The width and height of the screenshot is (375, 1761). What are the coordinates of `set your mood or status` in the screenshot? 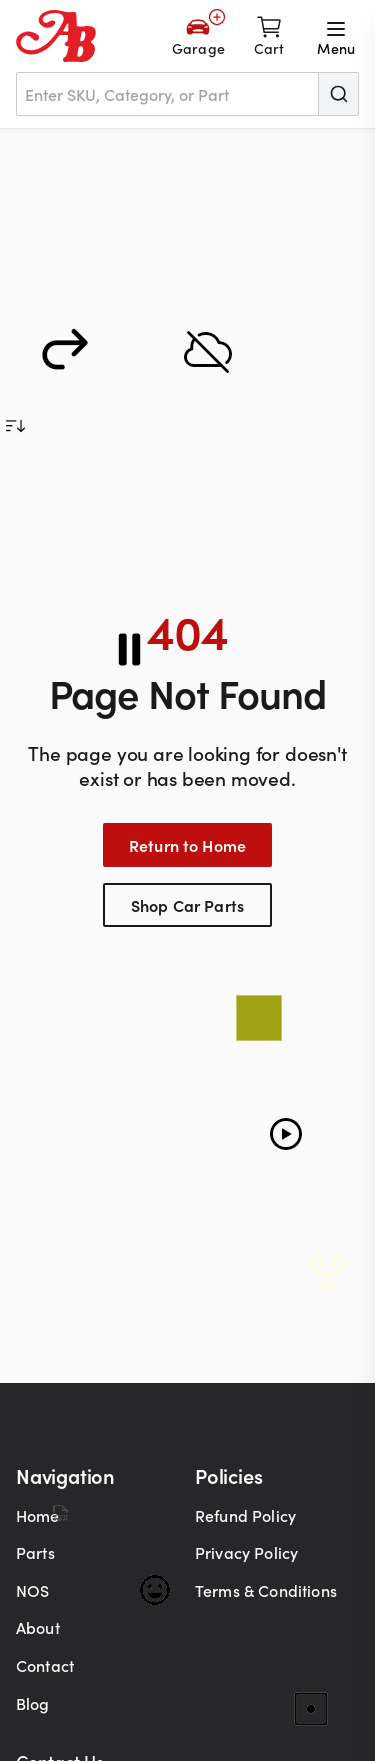 It's located at (155, 1590).